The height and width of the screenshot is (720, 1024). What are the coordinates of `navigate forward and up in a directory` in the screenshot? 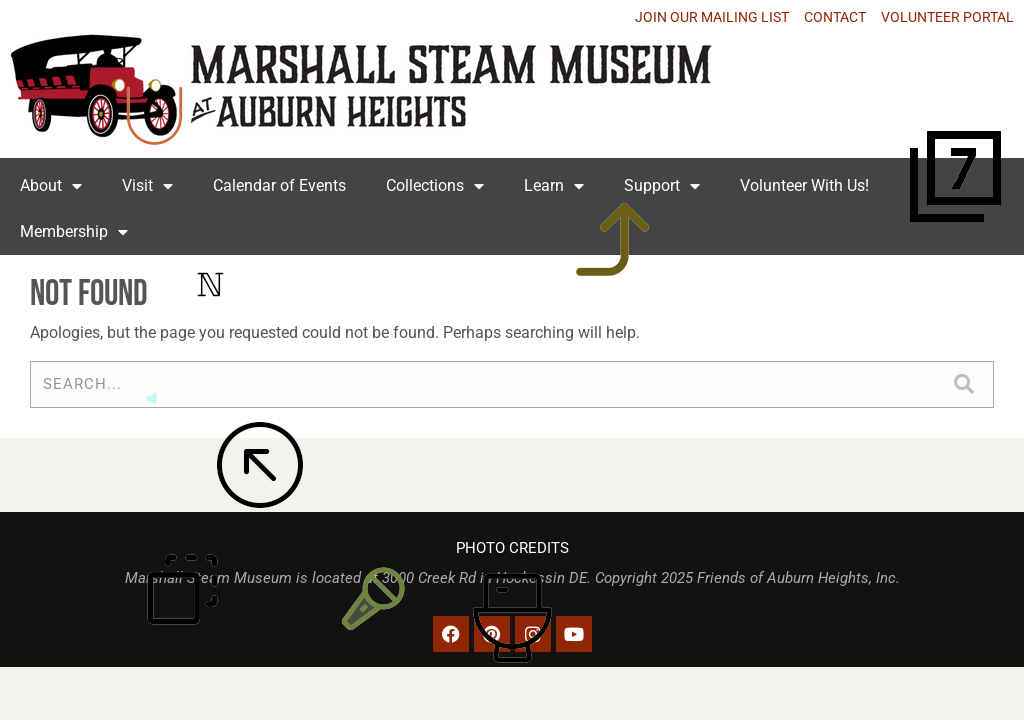 It's located at (612, 239).